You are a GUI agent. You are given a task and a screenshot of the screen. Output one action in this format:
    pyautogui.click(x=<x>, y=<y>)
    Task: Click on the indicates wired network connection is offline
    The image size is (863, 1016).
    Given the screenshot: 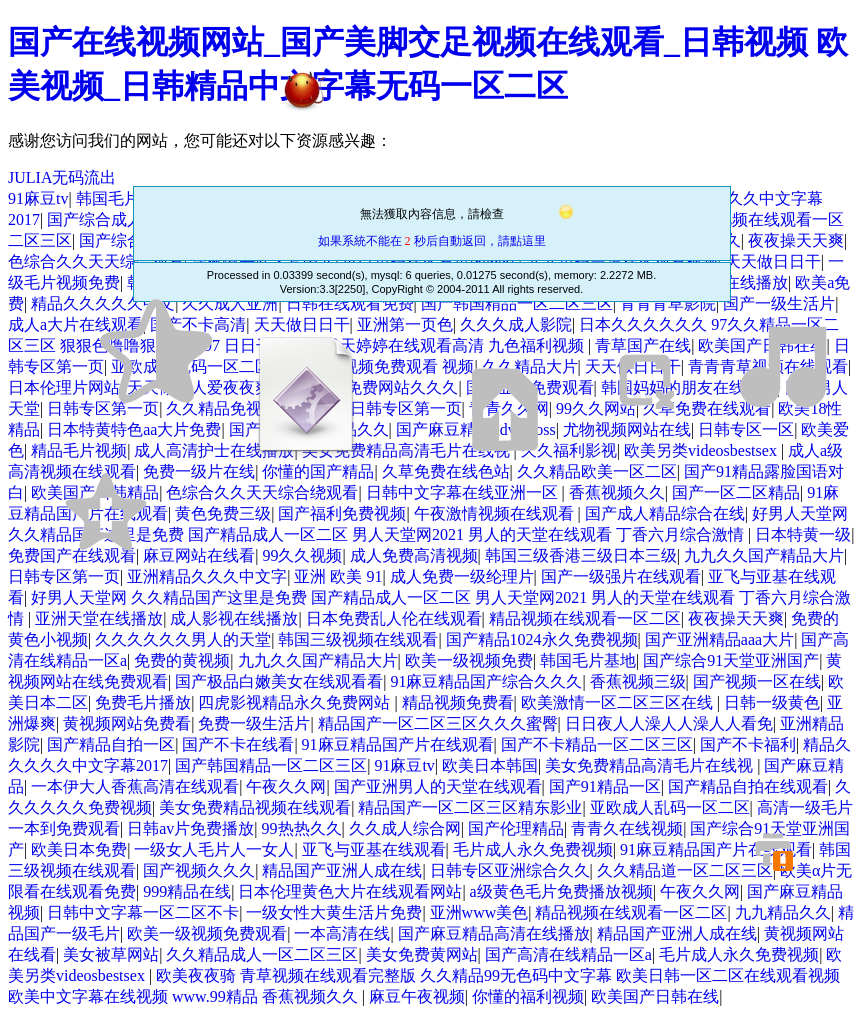 What is the action you would take?
    pyautogui.click(x=645, y=380)
    